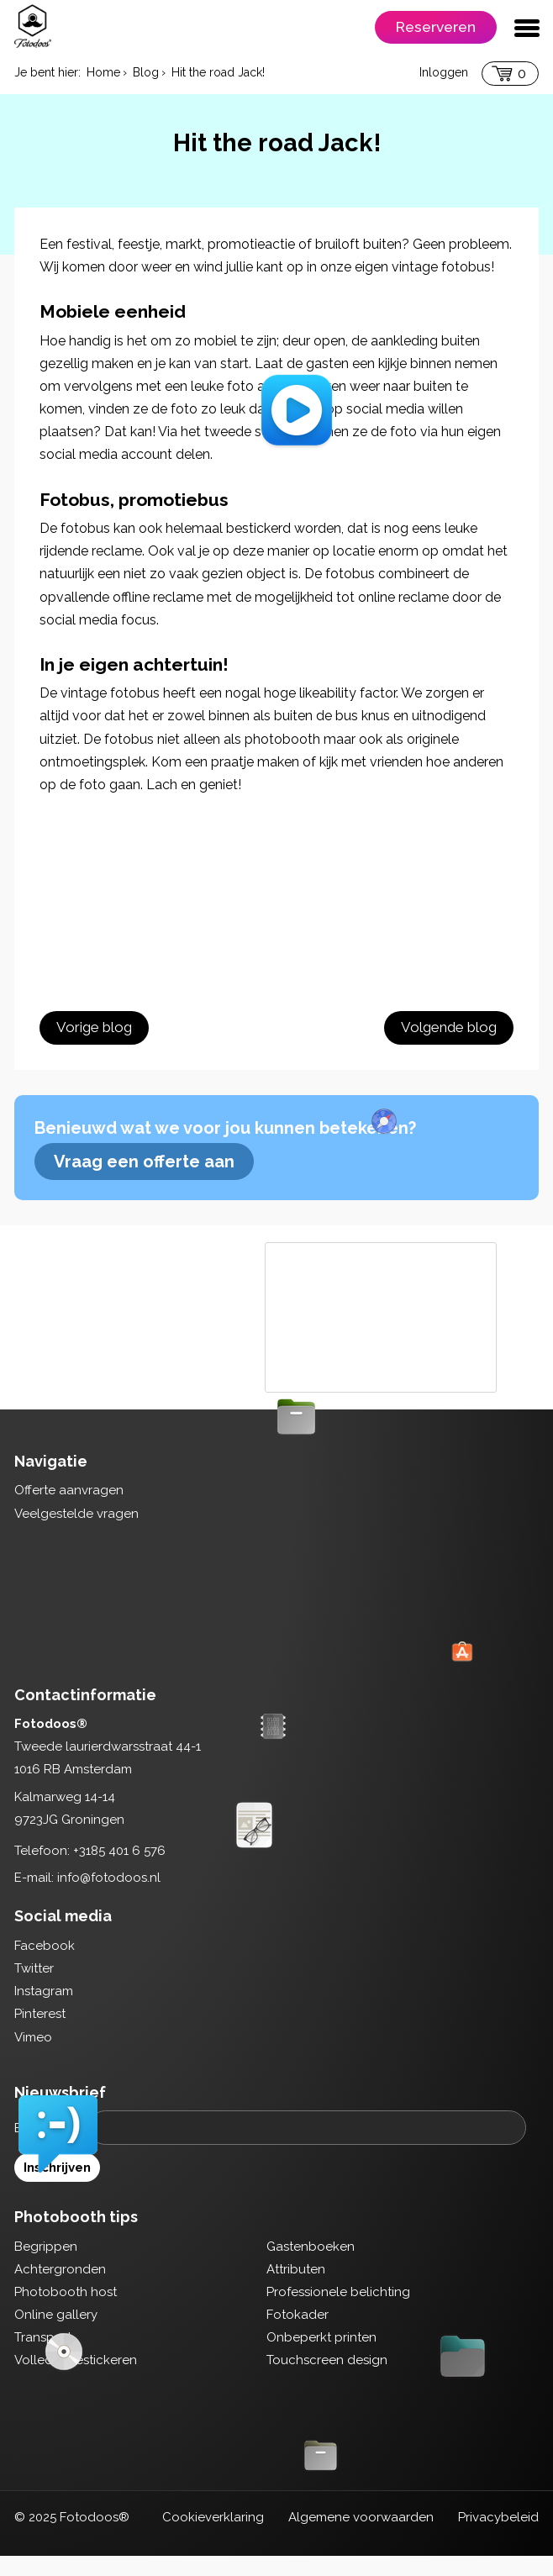 The width and height of the screenshot is (553, 2576). Describe the element at coordinates (58, 2135) in the screenshot. I see `open the messaging app` at that location.